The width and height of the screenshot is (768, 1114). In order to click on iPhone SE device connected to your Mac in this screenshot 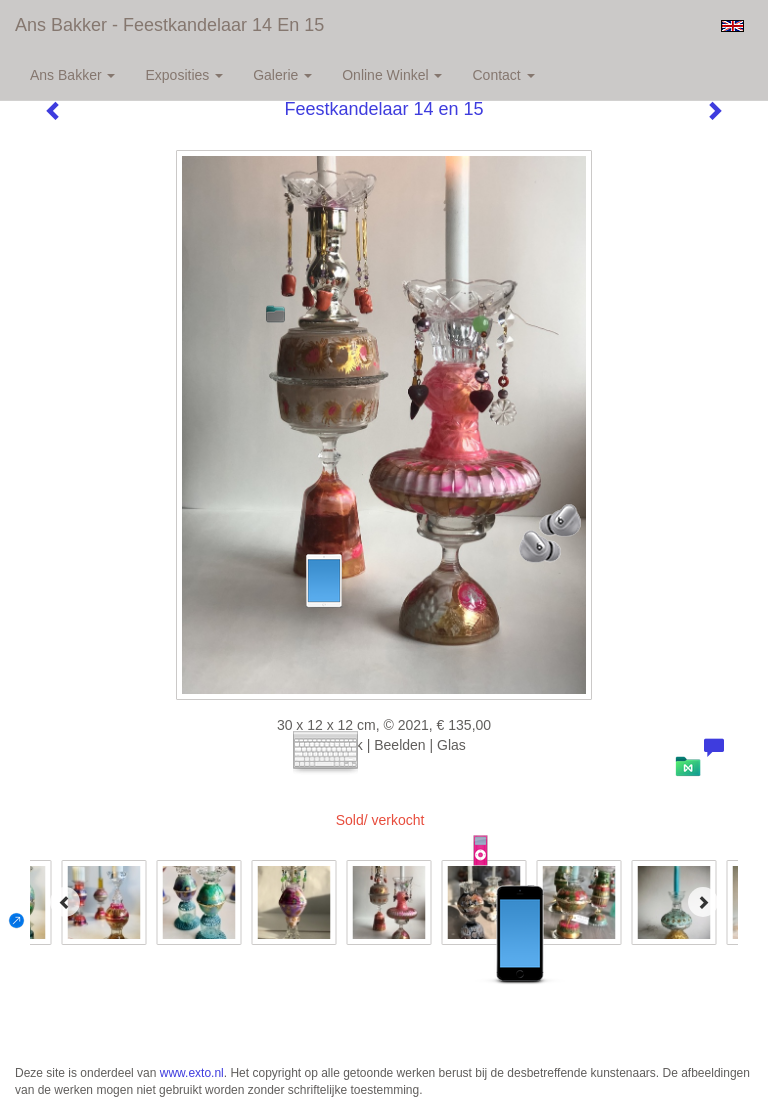, I will do `click(520, 935)`.